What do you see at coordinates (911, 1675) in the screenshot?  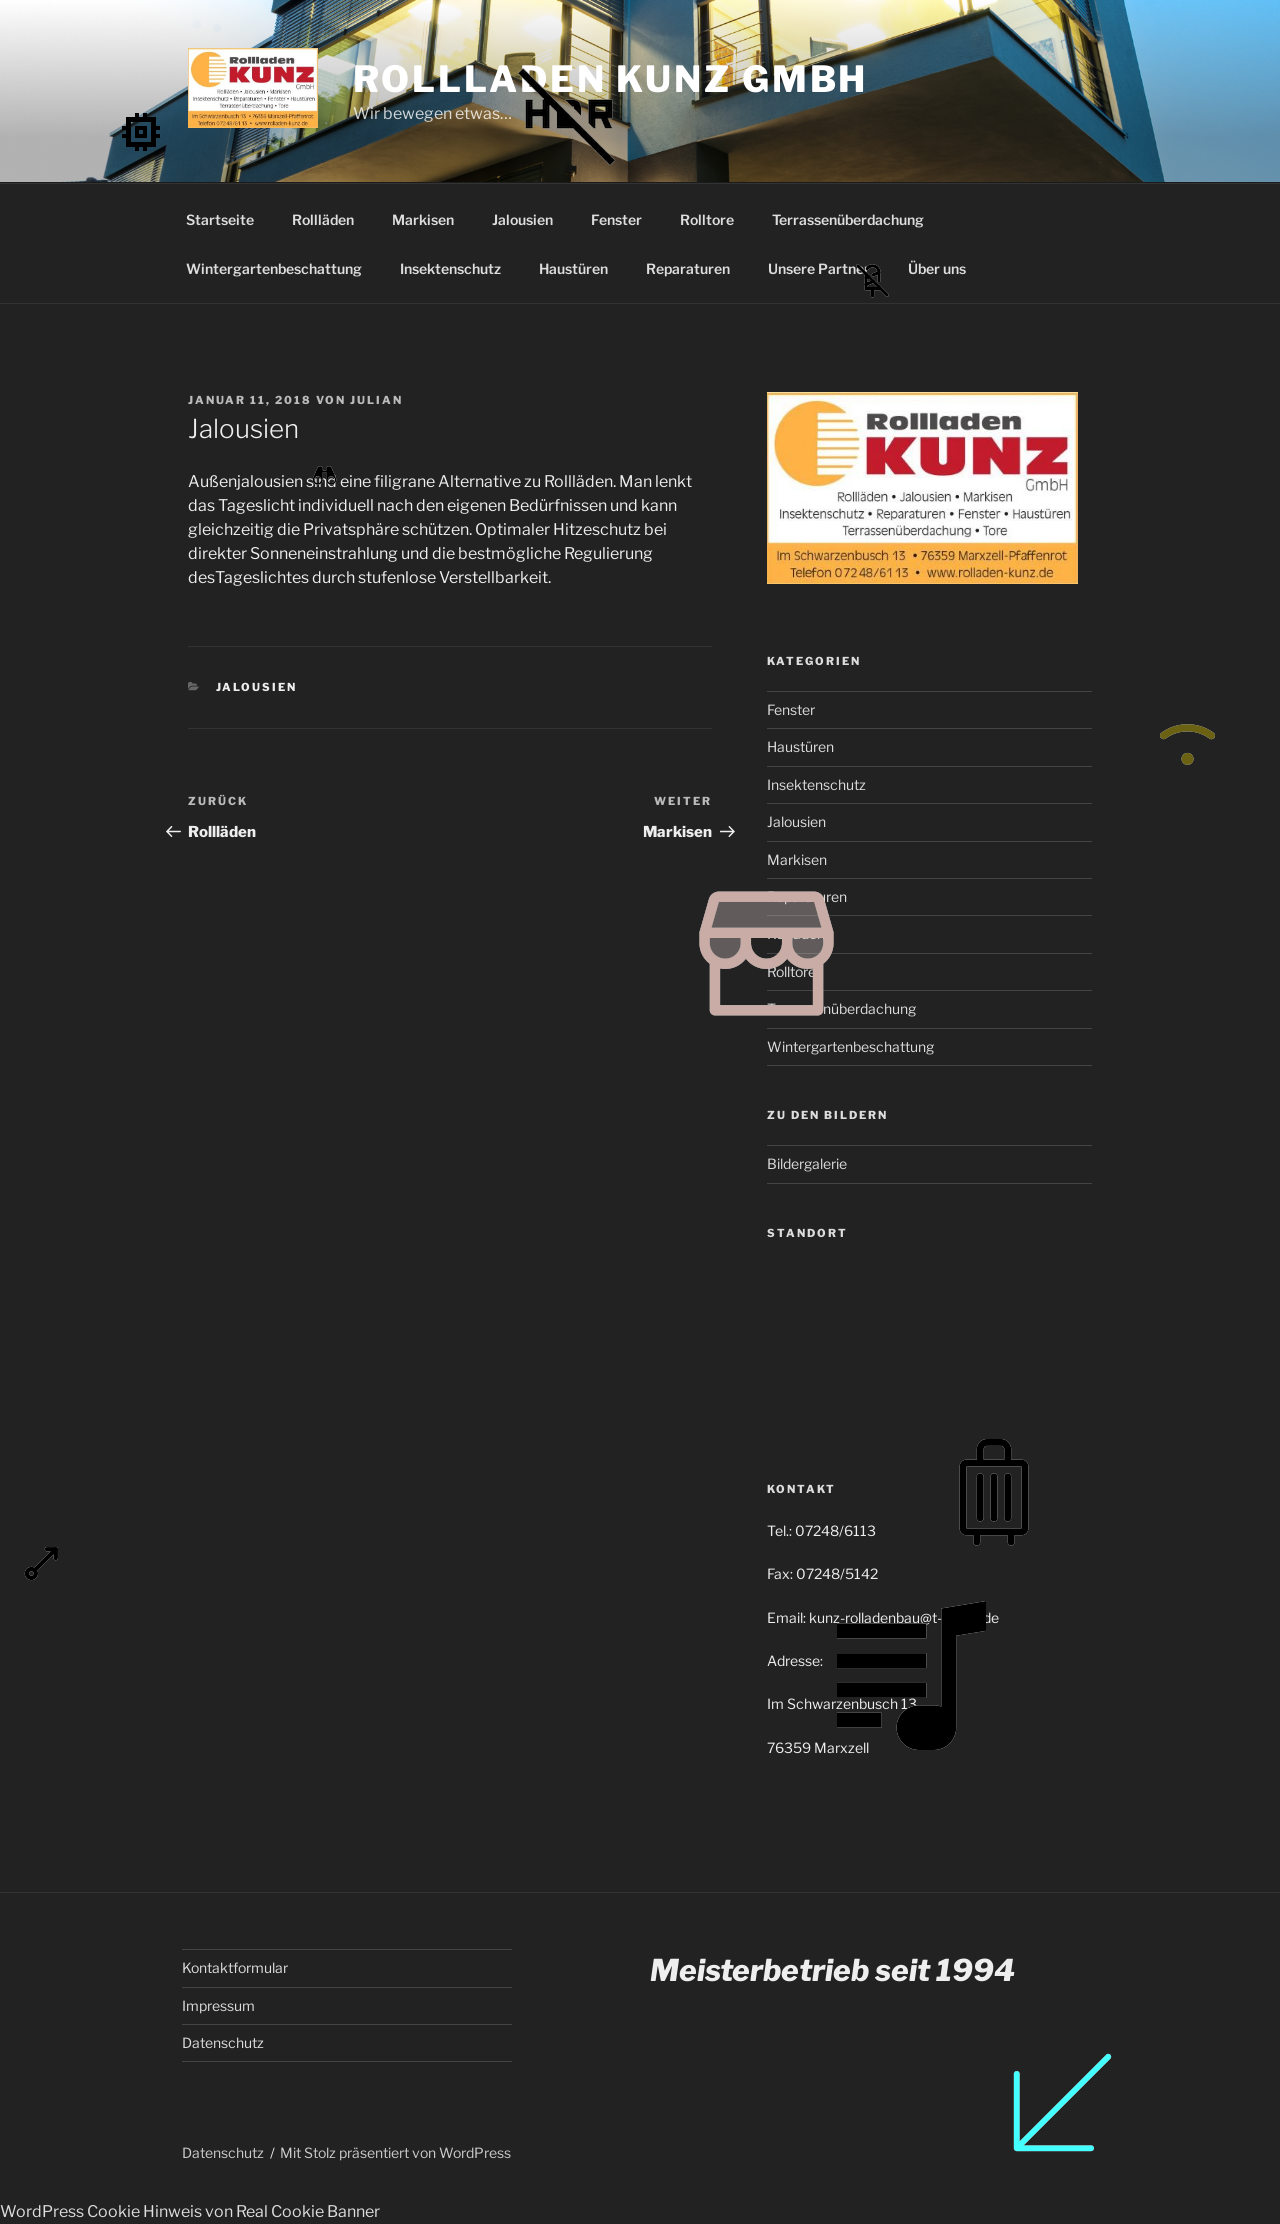 I see `view your music playlist` at bounding box center [911, 1675].